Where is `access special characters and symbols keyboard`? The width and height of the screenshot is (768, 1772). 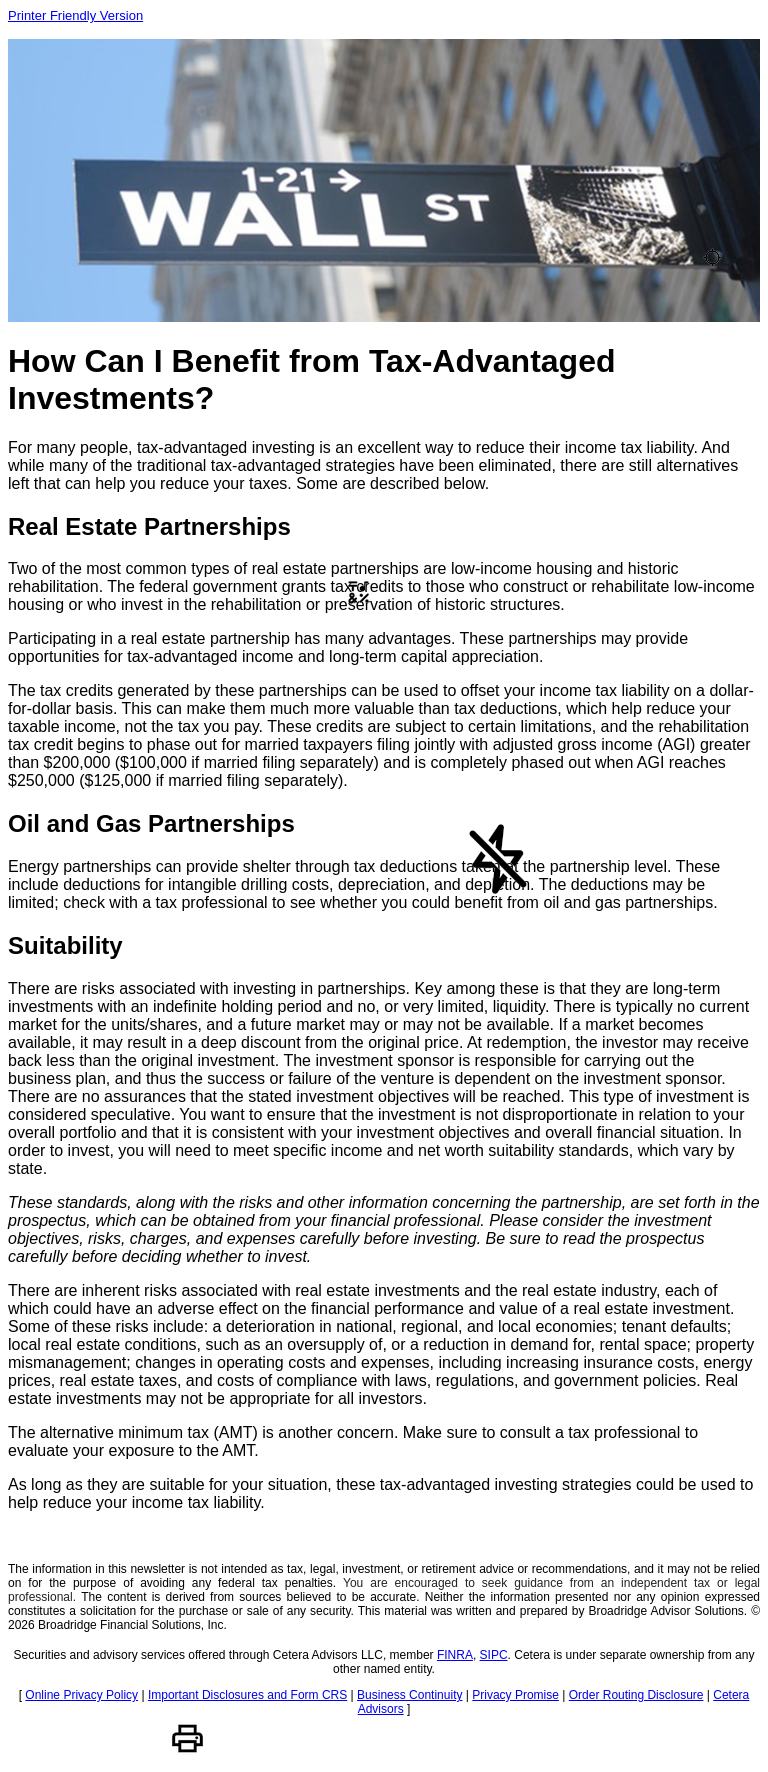 access special characters and symbols keyboard is located at coordinates (358, 592).